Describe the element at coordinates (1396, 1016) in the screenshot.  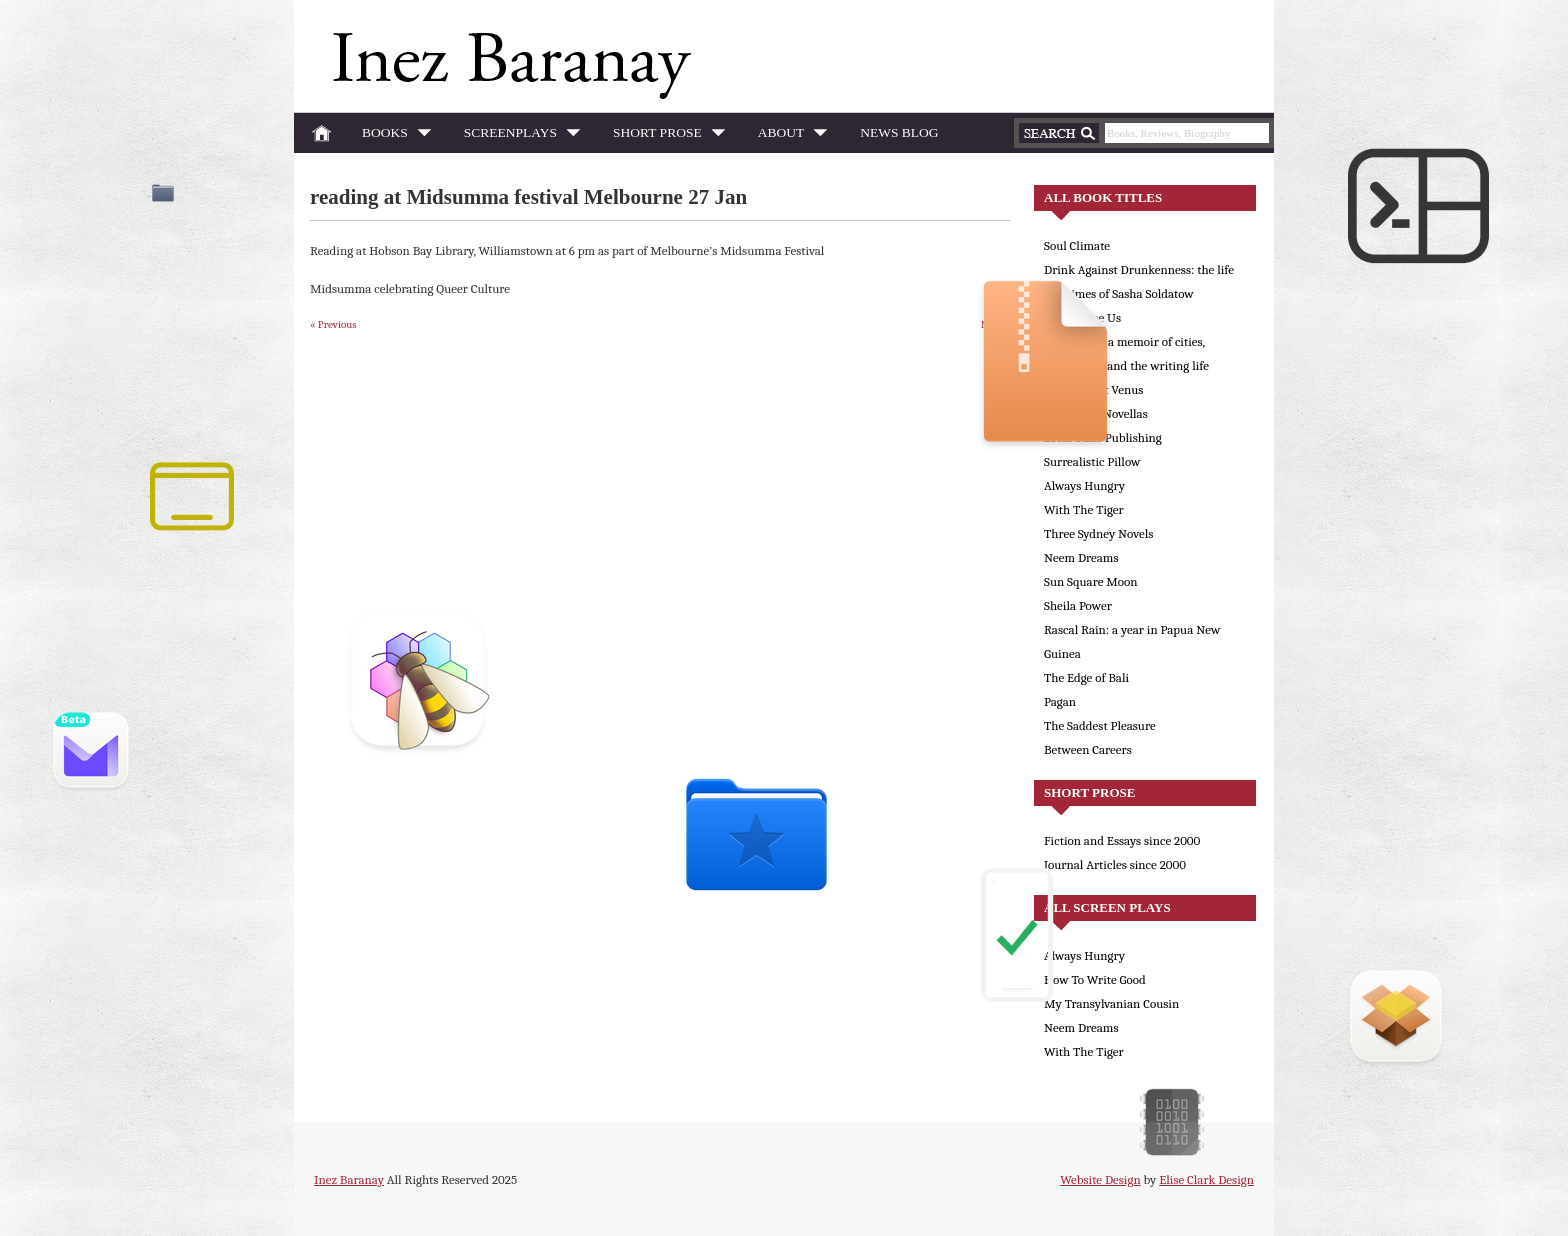
I see `open gdebi package installer` at that location.